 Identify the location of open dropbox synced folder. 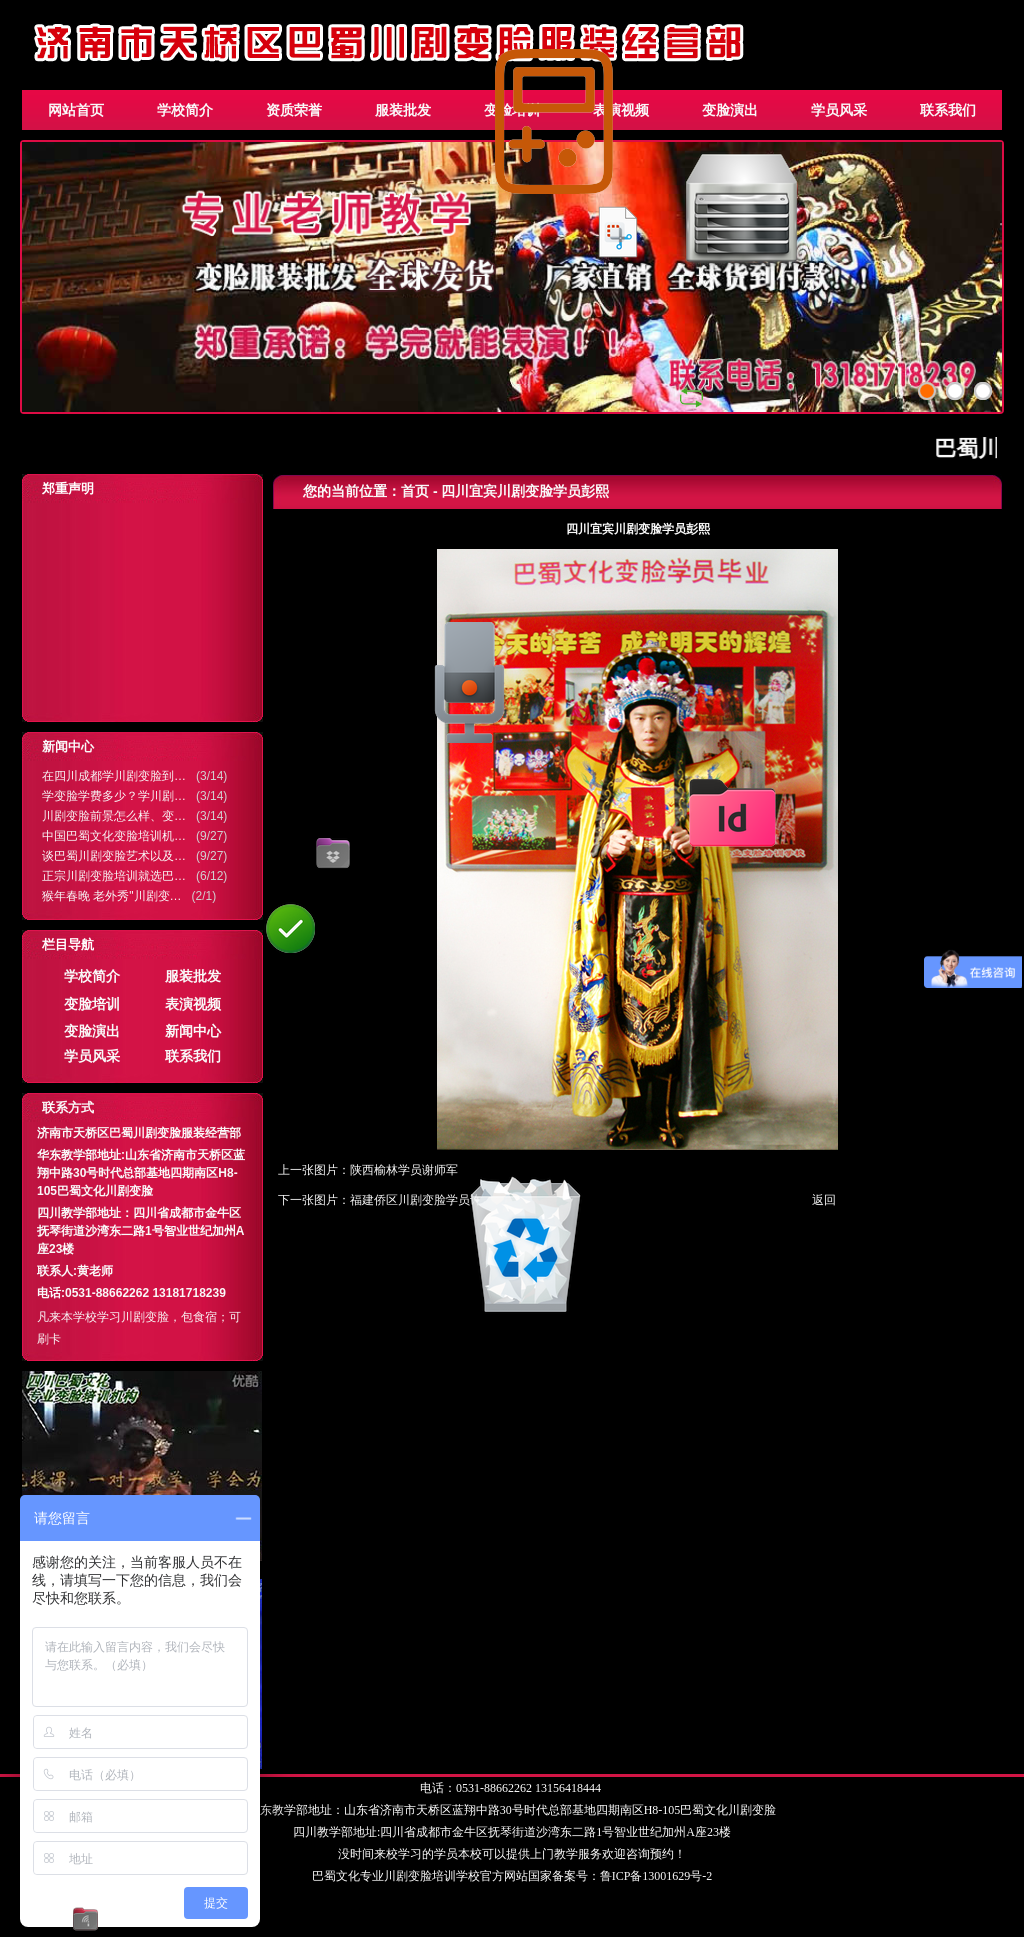
(333, 853).